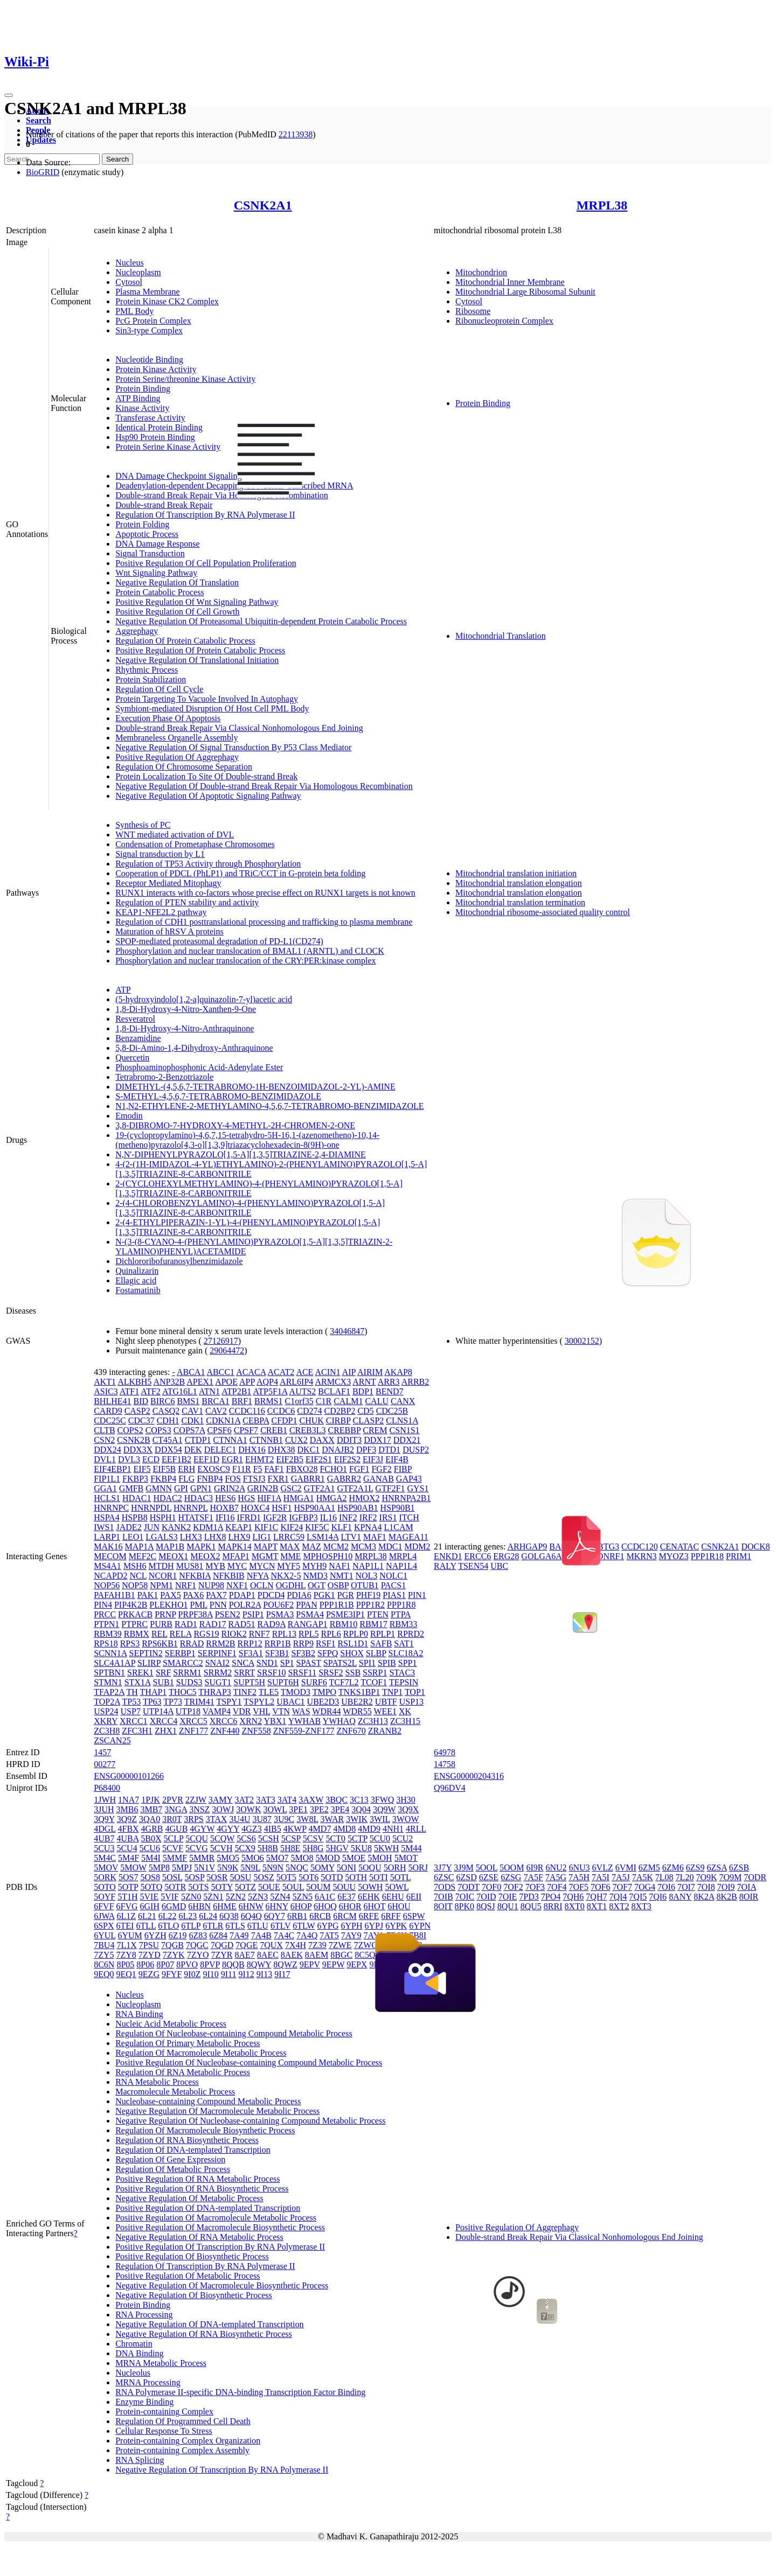 Image resolution: width=776 pixels, height=2576 pixels. I want to click on open the maps application, so click(585, 1622).